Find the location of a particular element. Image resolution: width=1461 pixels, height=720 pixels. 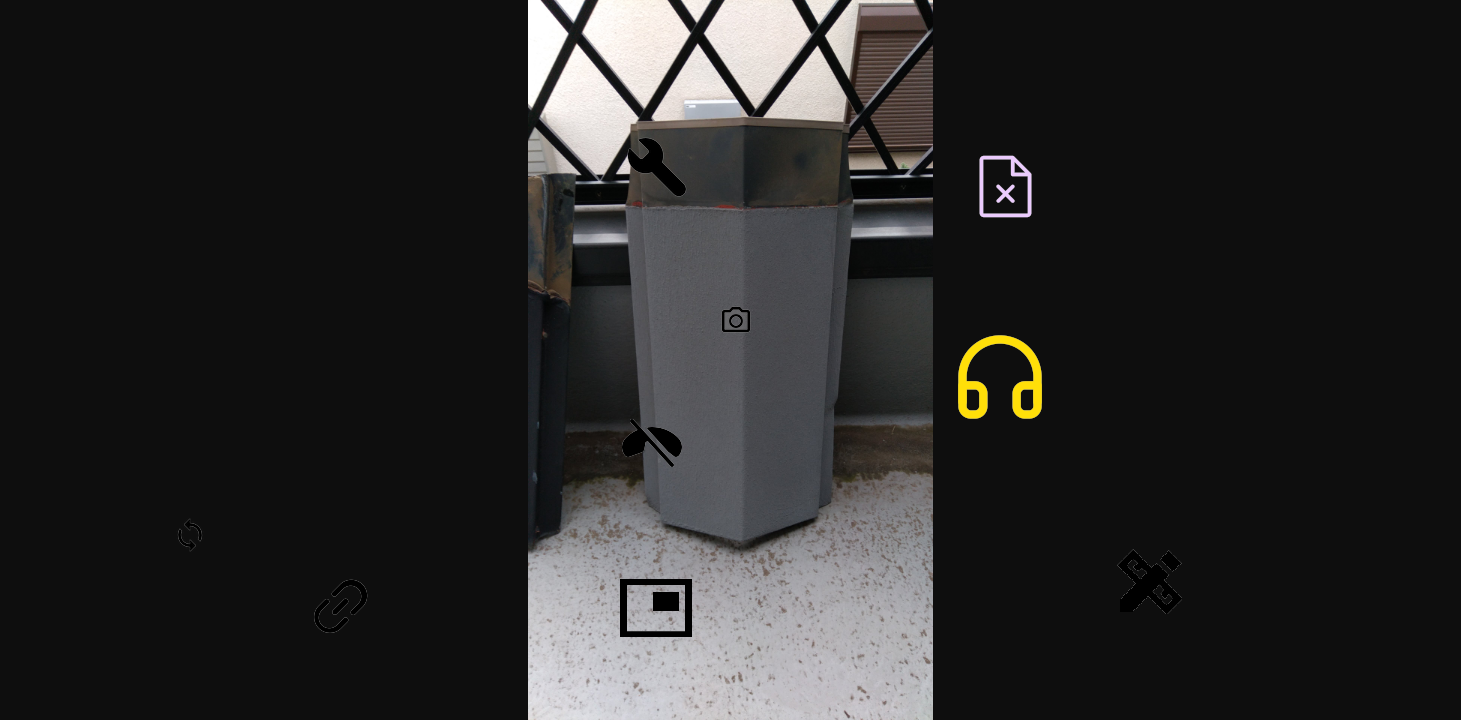

access settings or configuration options is located at coordinates (658, 168).